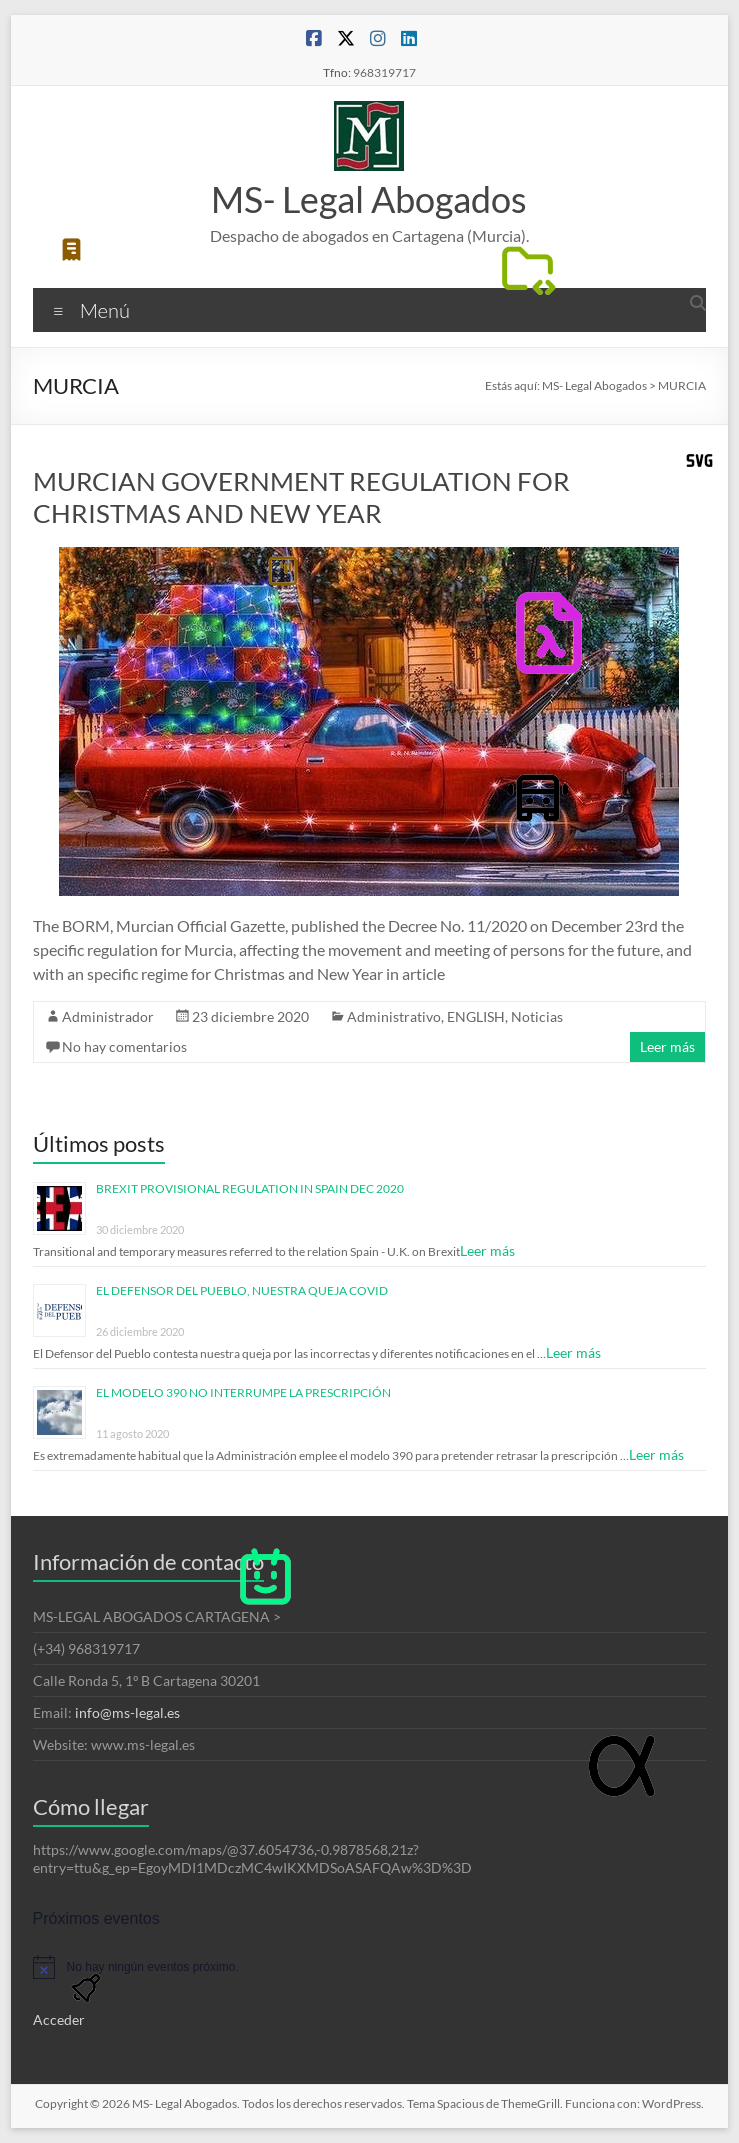  What do you see at coordinates (86, 1988) in the screenshot?
I see `view school notifications or alerts` at bounding box center [86, 1988].